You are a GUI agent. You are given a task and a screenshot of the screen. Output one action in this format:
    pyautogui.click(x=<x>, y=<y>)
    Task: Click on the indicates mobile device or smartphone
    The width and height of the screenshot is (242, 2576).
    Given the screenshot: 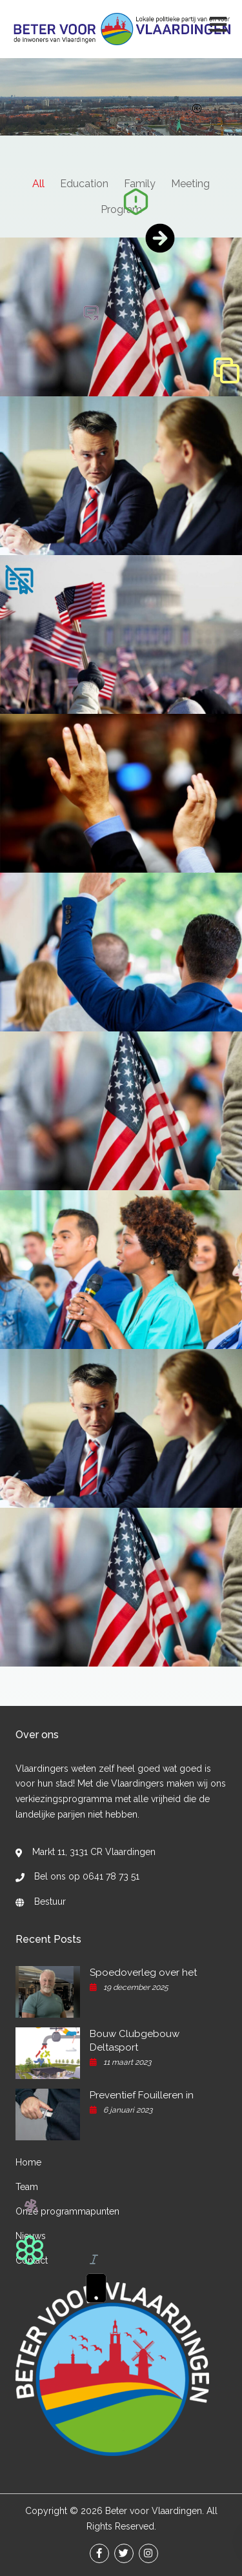 What is the action you would take?
    pyautogui.click(x=96, y=2288)
    